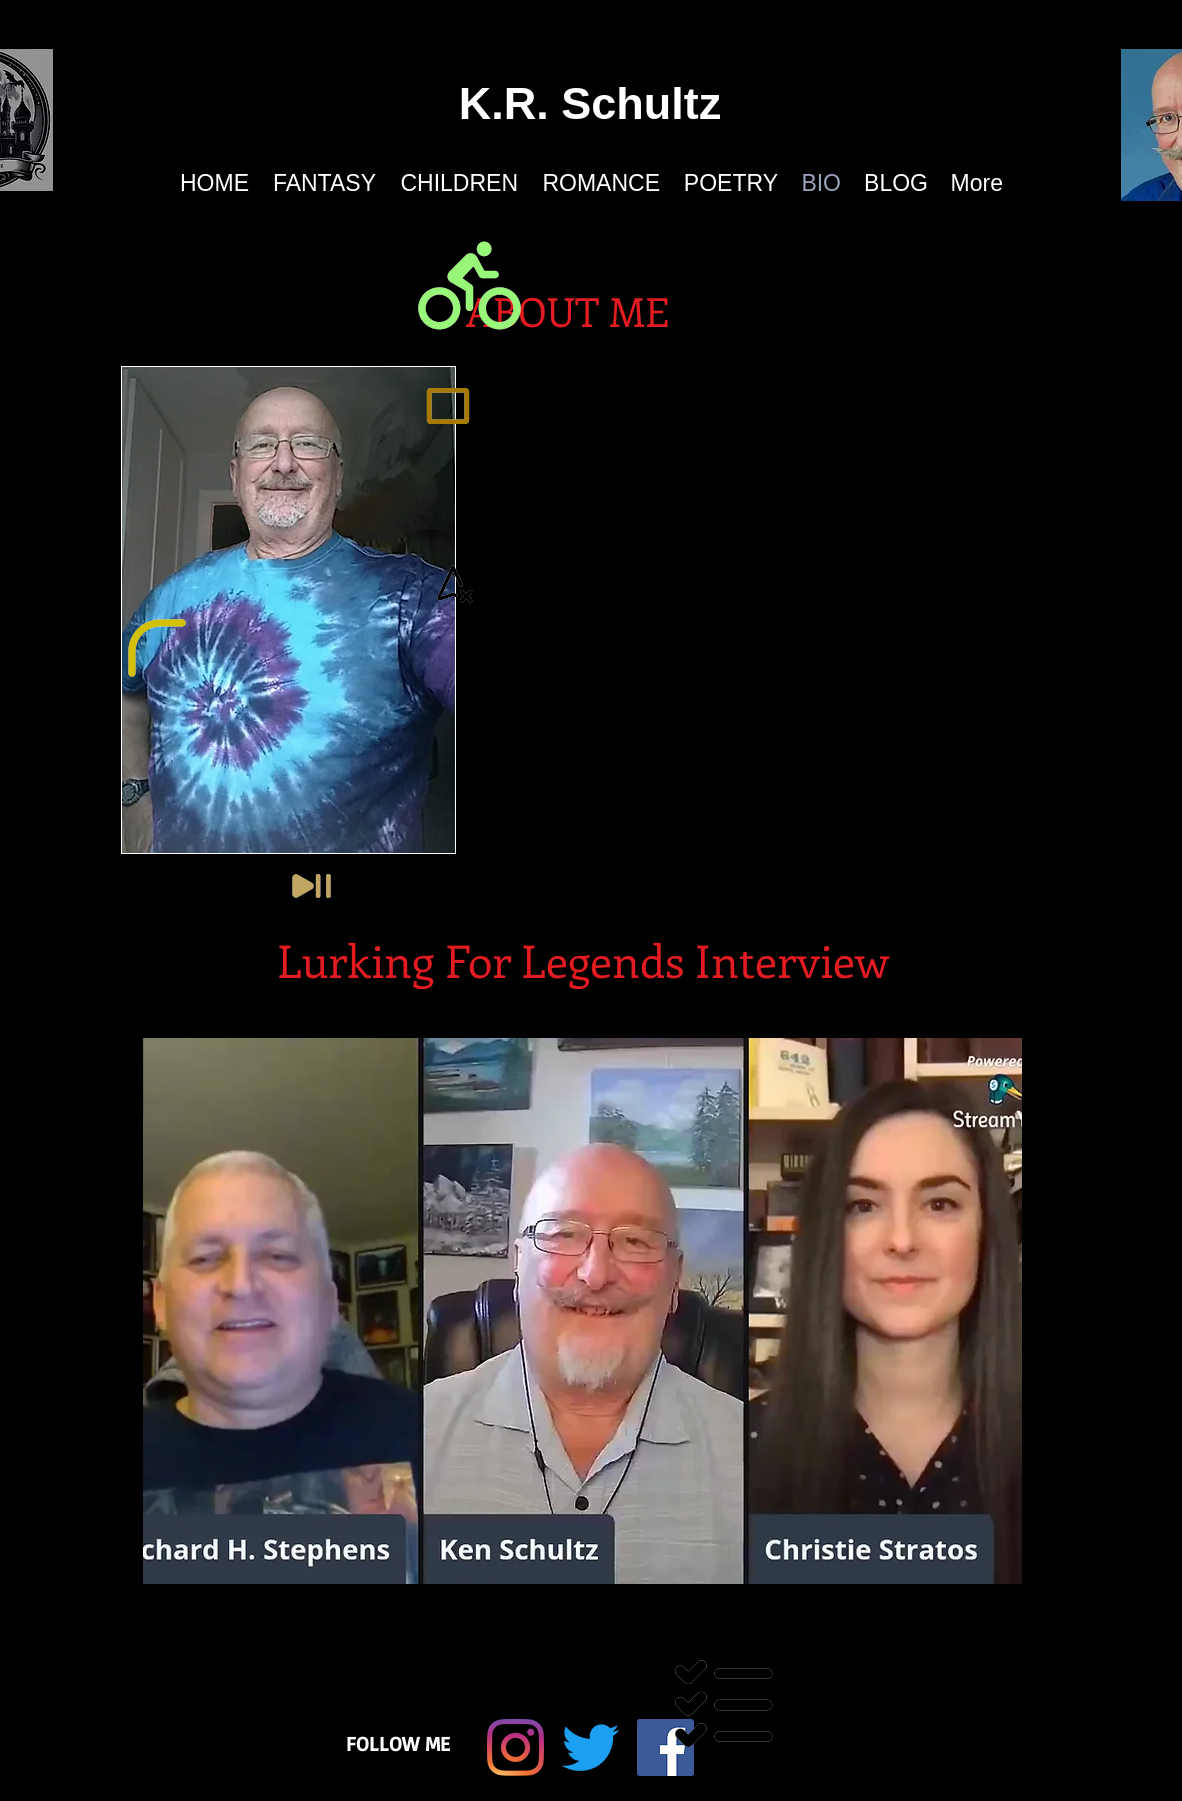 The width and height of the screenshot is (1182, 1801). I want to click on disable navigation or GPS tracking, so click(453, 583).